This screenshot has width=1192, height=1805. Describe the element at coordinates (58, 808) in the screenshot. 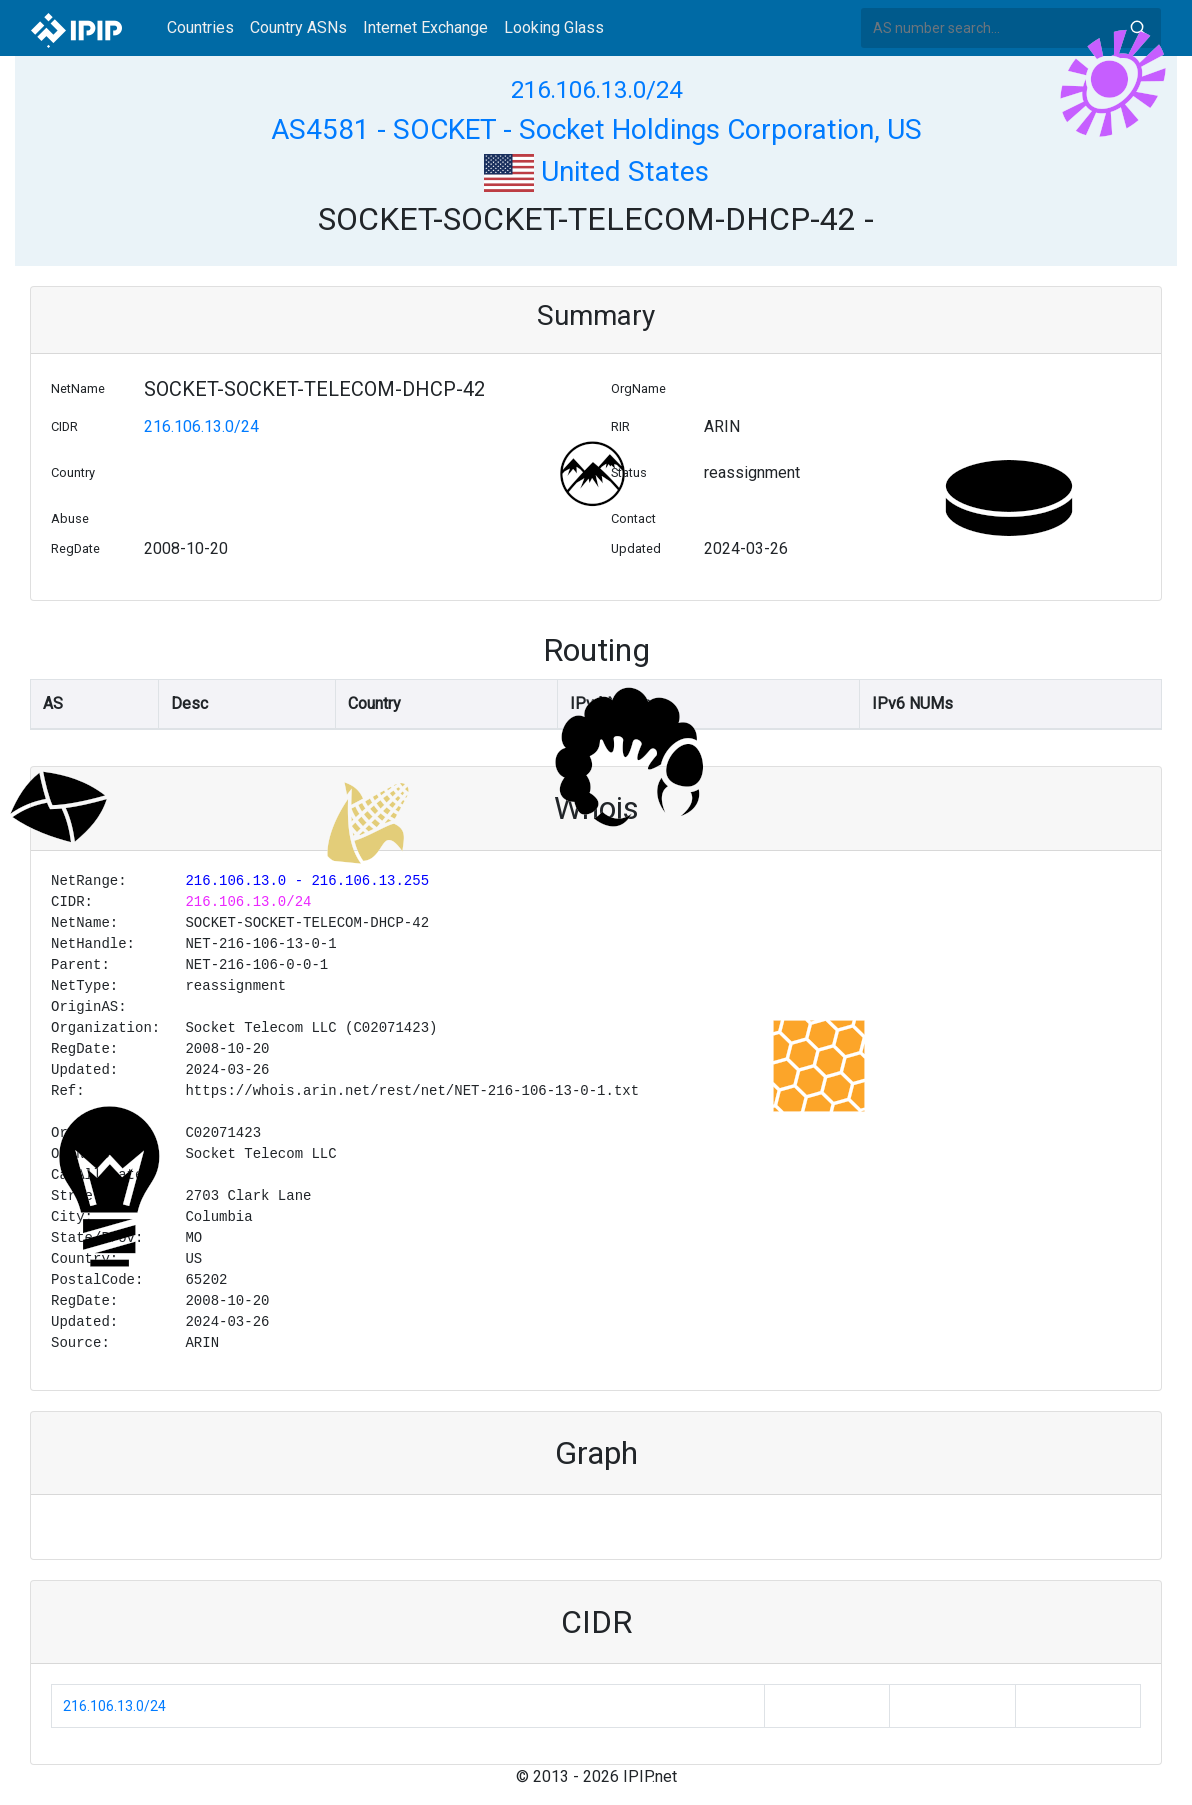

I see `open your inbox or messages` at that location.